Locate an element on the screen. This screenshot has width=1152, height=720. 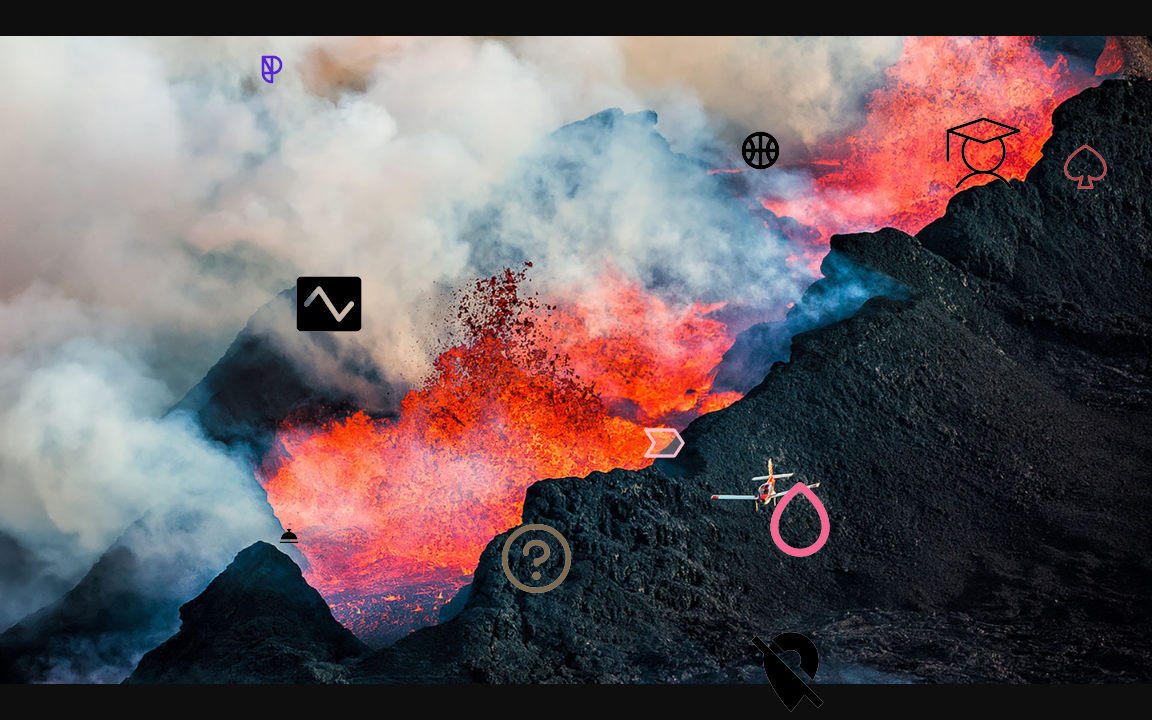
access help or support is located at coordinates (536, 558).